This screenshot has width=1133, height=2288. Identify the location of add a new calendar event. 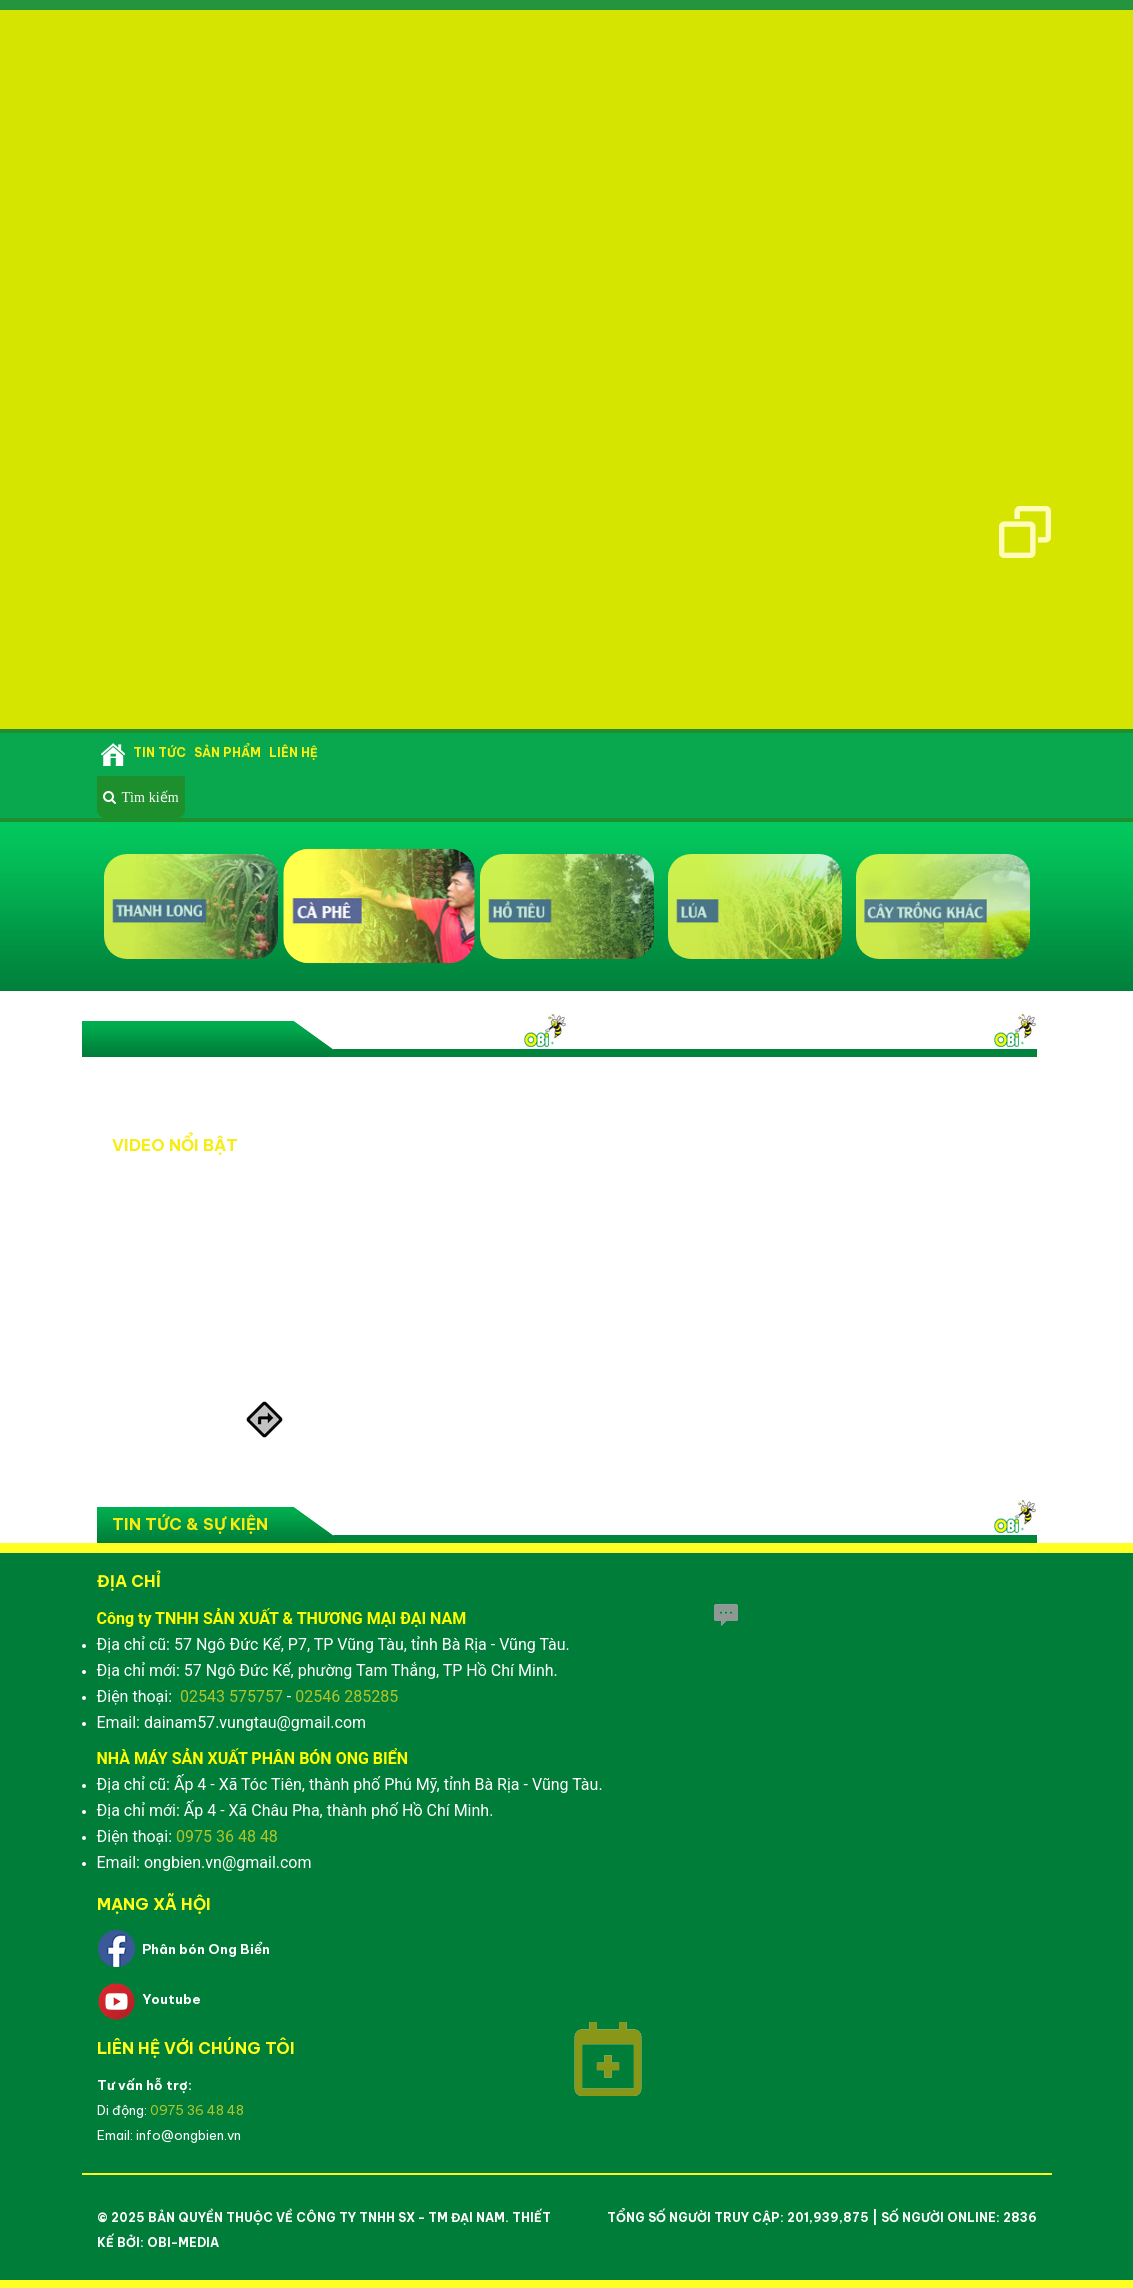
(608, 2059).